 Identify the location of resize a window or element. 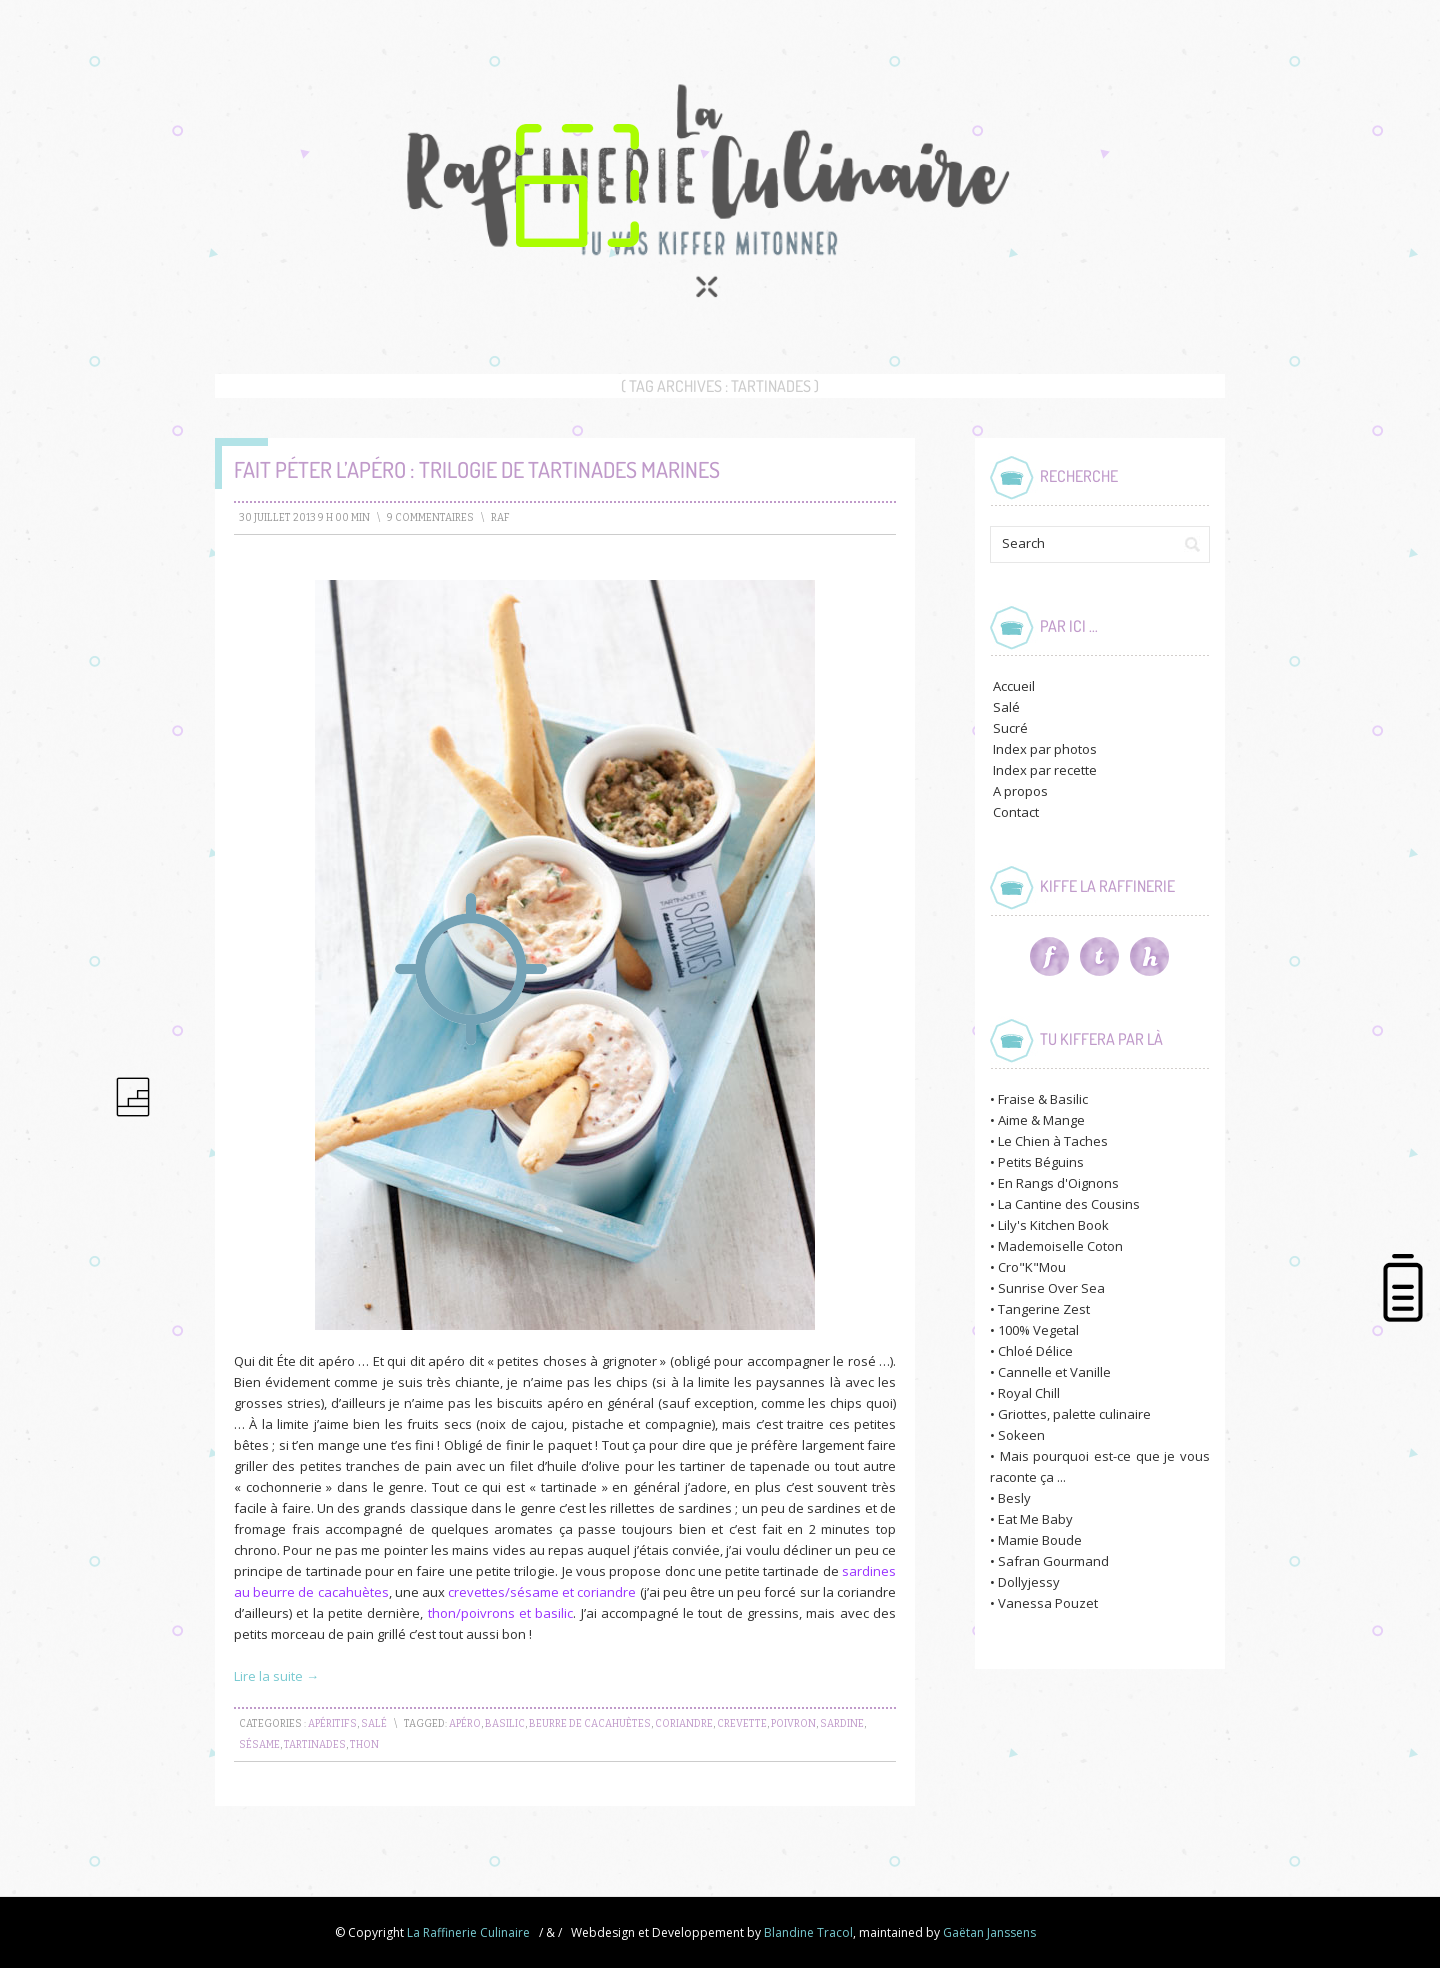
(577, 185).